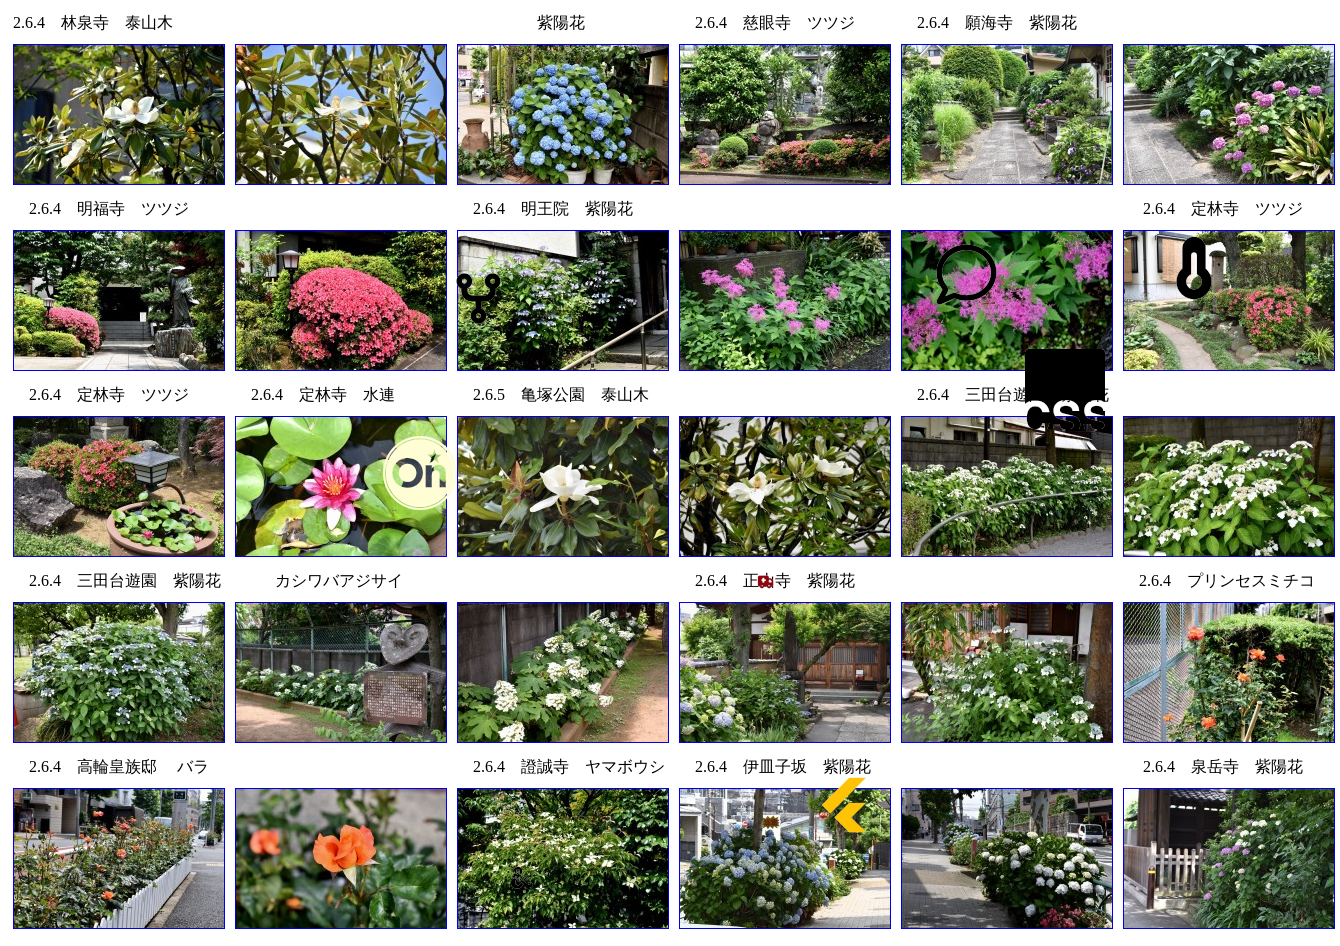 The height and width of the screenshot is (946, 1340). Describe the element at coordinates (478, 298) in the screenshot. I see `view code branches or forks` at that location.